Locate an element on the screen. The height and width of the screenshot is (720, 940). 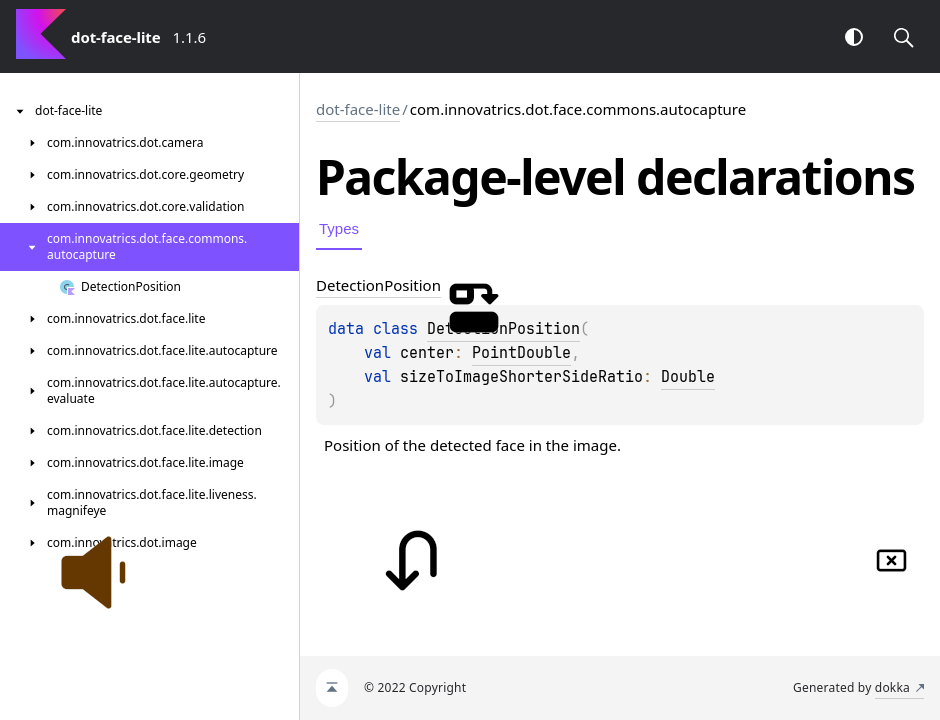
close or dismiss a window is located at coordinates (891, 560).